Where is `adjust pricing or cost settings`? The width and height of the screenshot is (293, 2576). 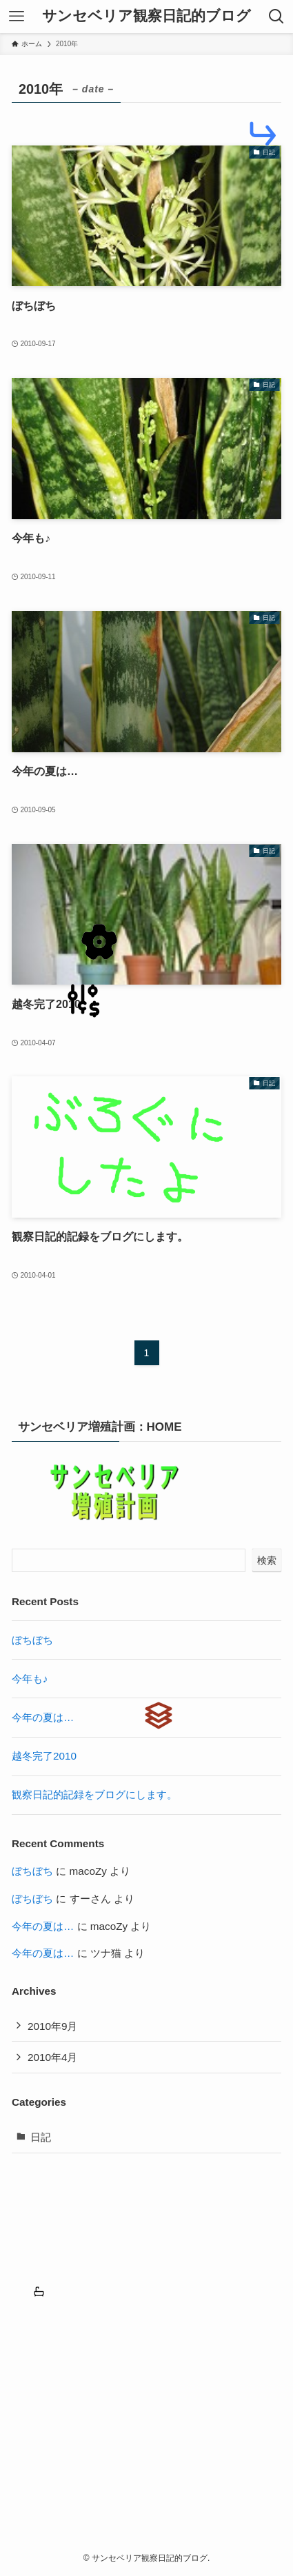
adjust pricing or cost settings is located at coordinates (83, 999).